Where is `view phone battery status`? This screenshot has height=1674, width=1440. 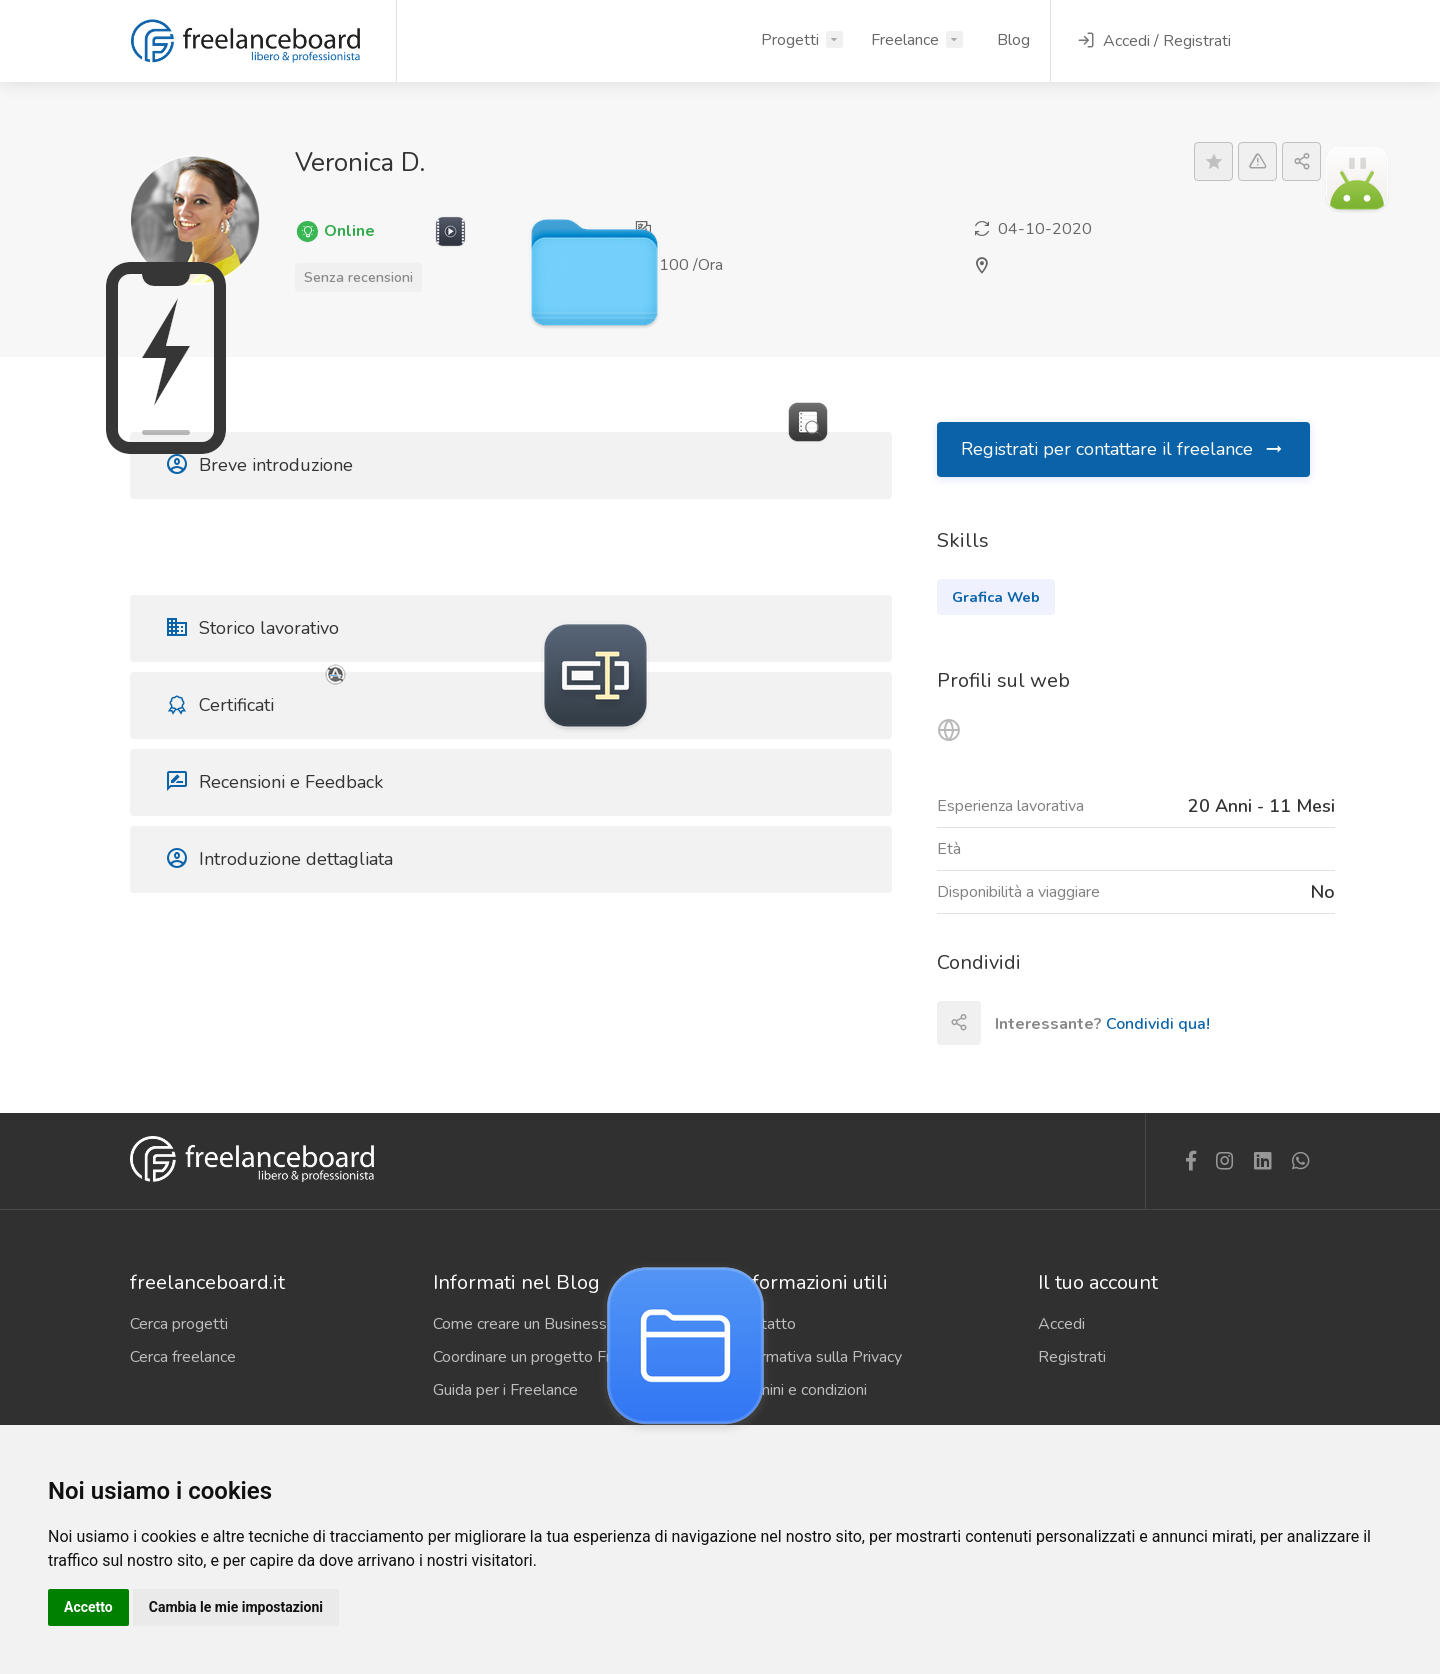 view phone battery status is located at coordinates (166, 358).